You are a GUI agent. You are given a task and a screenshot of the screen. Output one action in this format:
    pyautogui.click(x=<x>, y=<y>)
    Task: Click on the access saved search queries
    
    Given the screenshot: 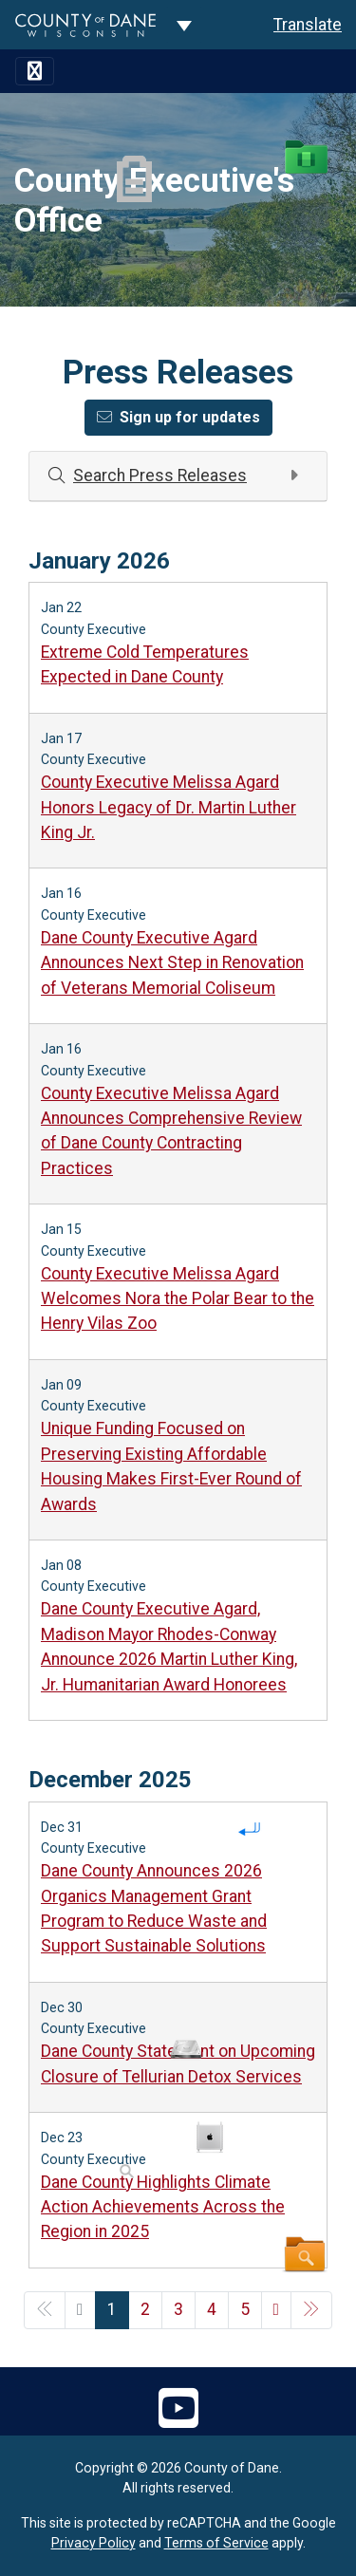 What is the action you would take?
    pyautogui.click(x=305, y=2256)
    